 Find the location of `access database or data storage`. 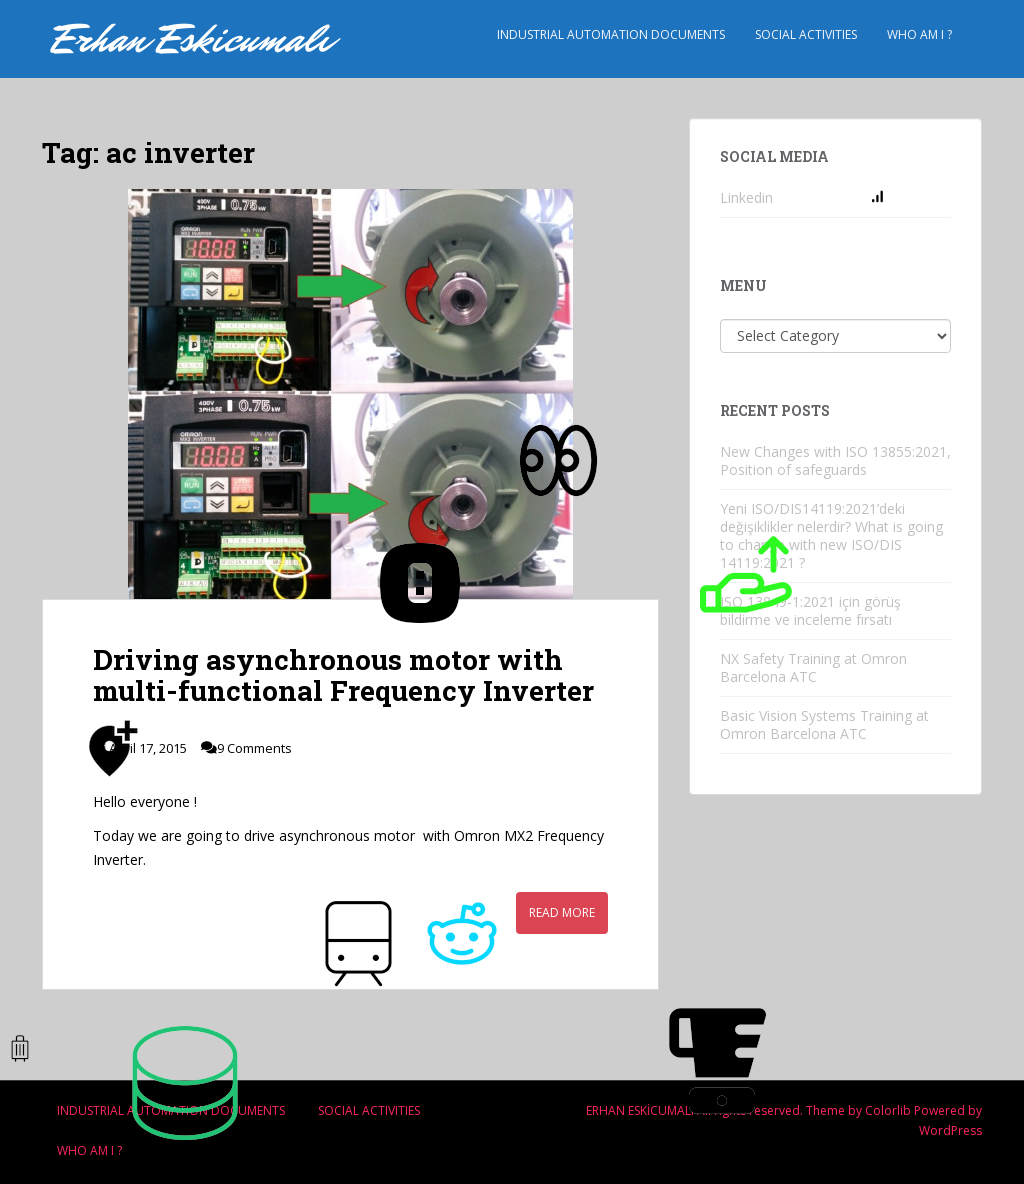

access database or data storage is located at coordinates (185, 1083).